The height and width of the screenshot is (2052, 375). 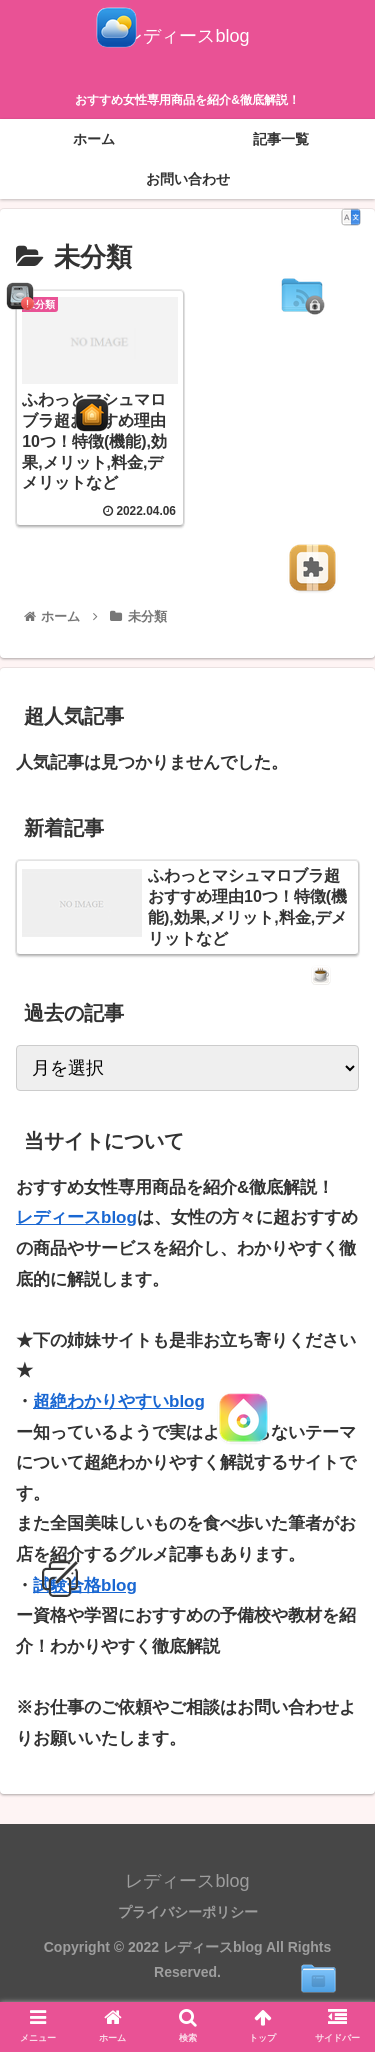 What do you see at coordinates (116, 27) in the screenshot?
I see `open the weather app` at bounding box center [116, 27].